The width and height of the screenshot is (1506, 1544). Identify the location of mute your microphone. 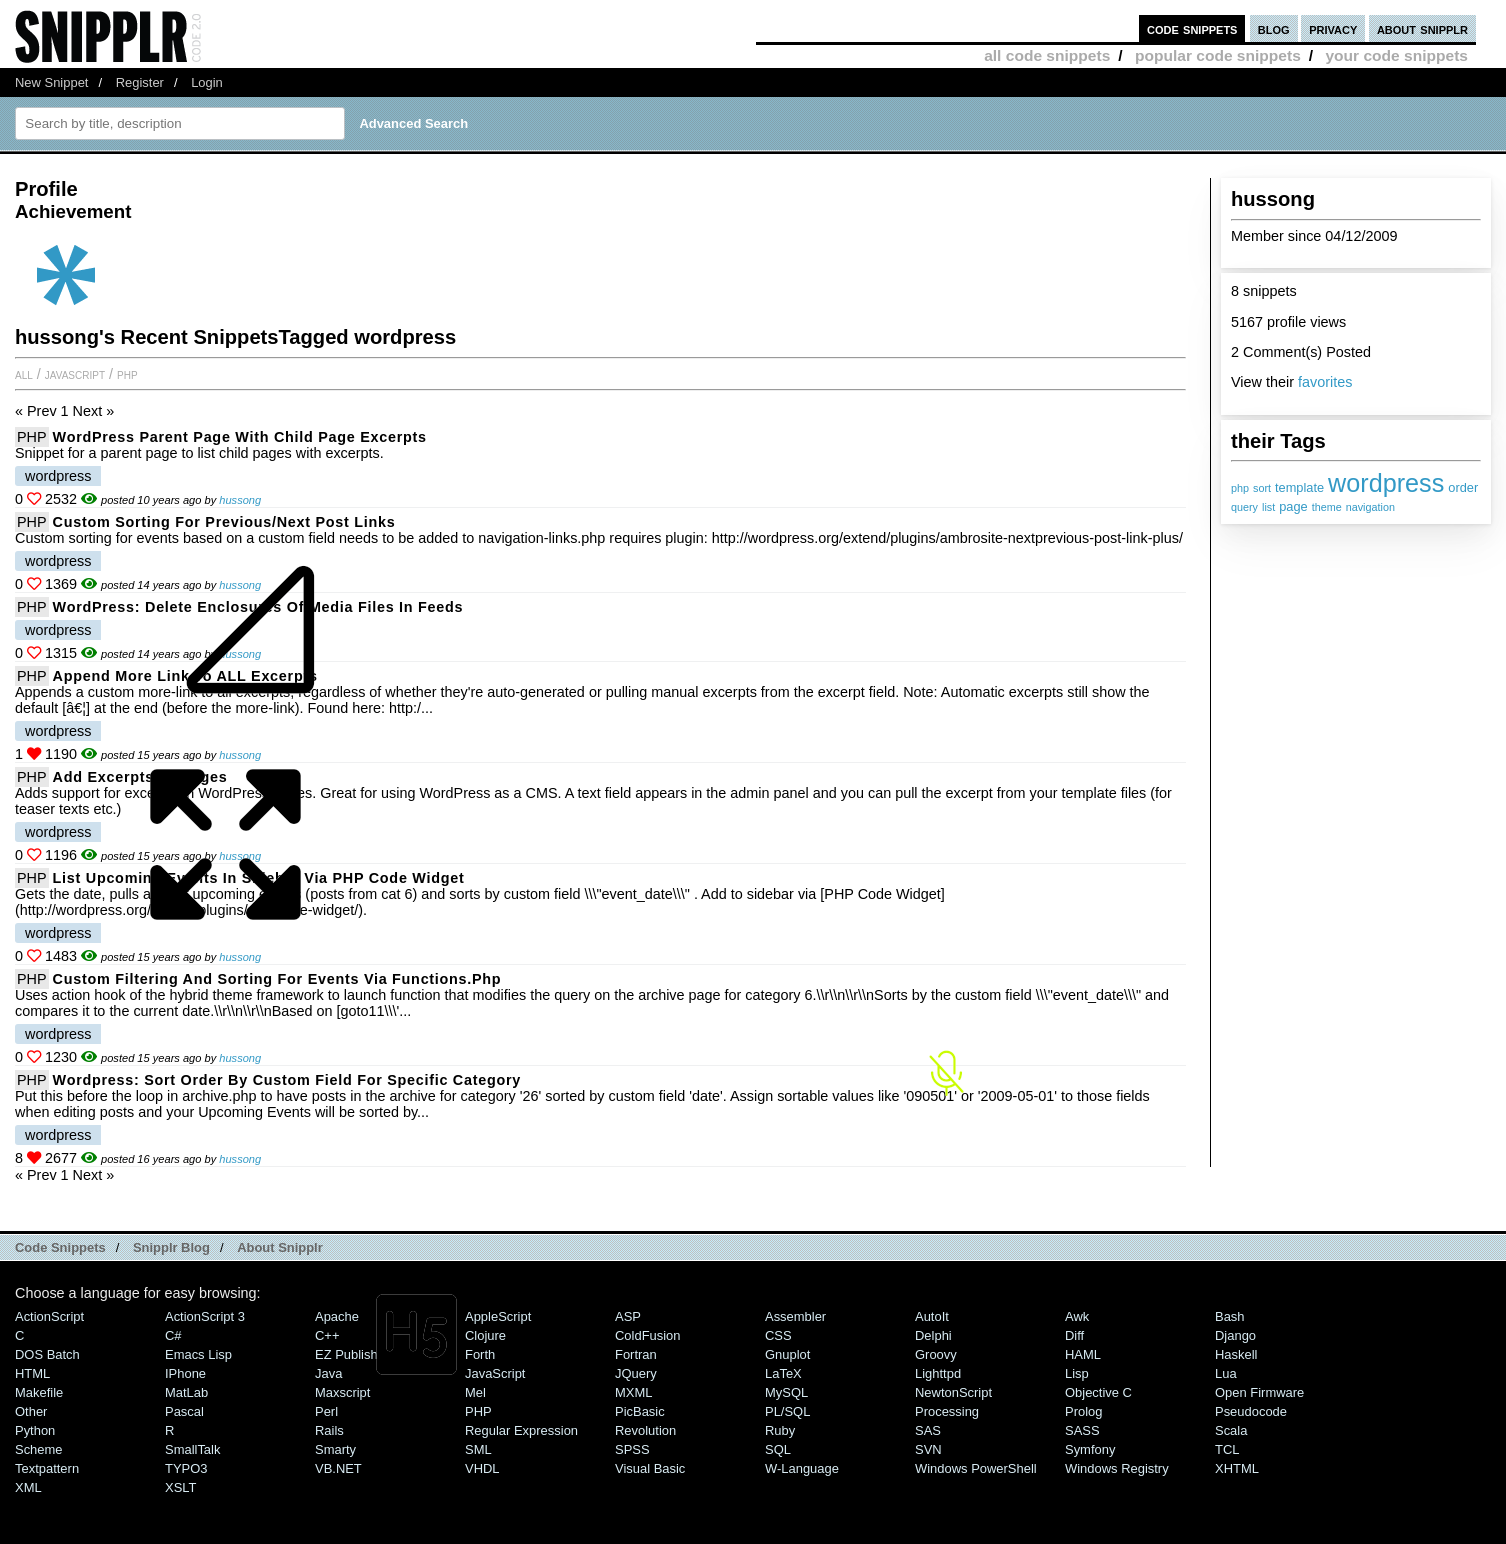
(946, 1072).